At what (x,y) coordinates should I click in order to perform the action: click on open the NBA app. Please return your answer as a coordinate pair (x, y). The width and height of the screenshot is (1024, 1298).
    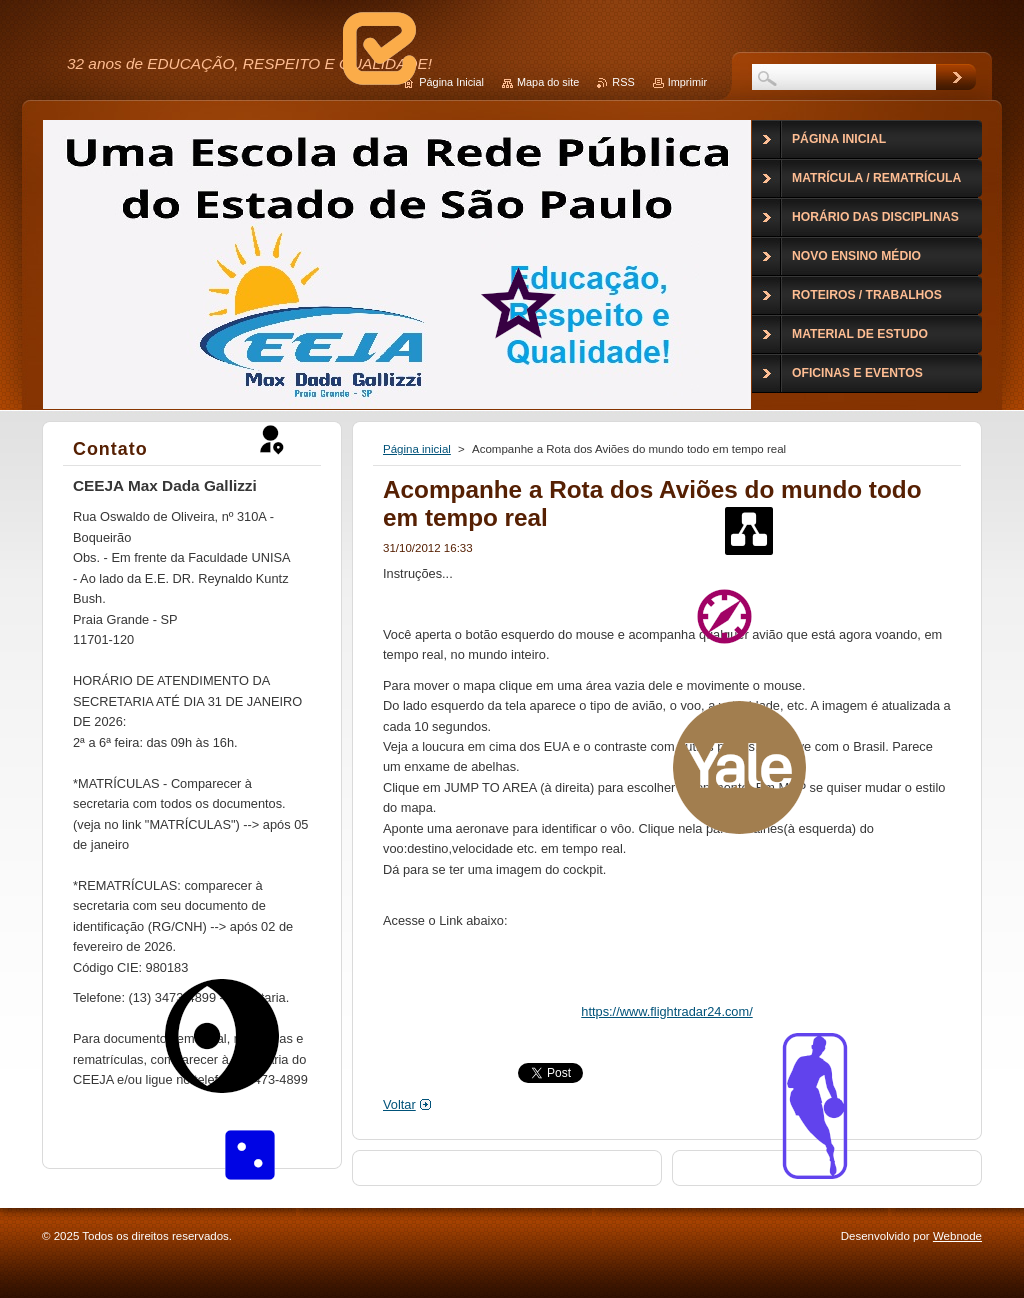
    Looking at the image, I should click on (815, 1106).